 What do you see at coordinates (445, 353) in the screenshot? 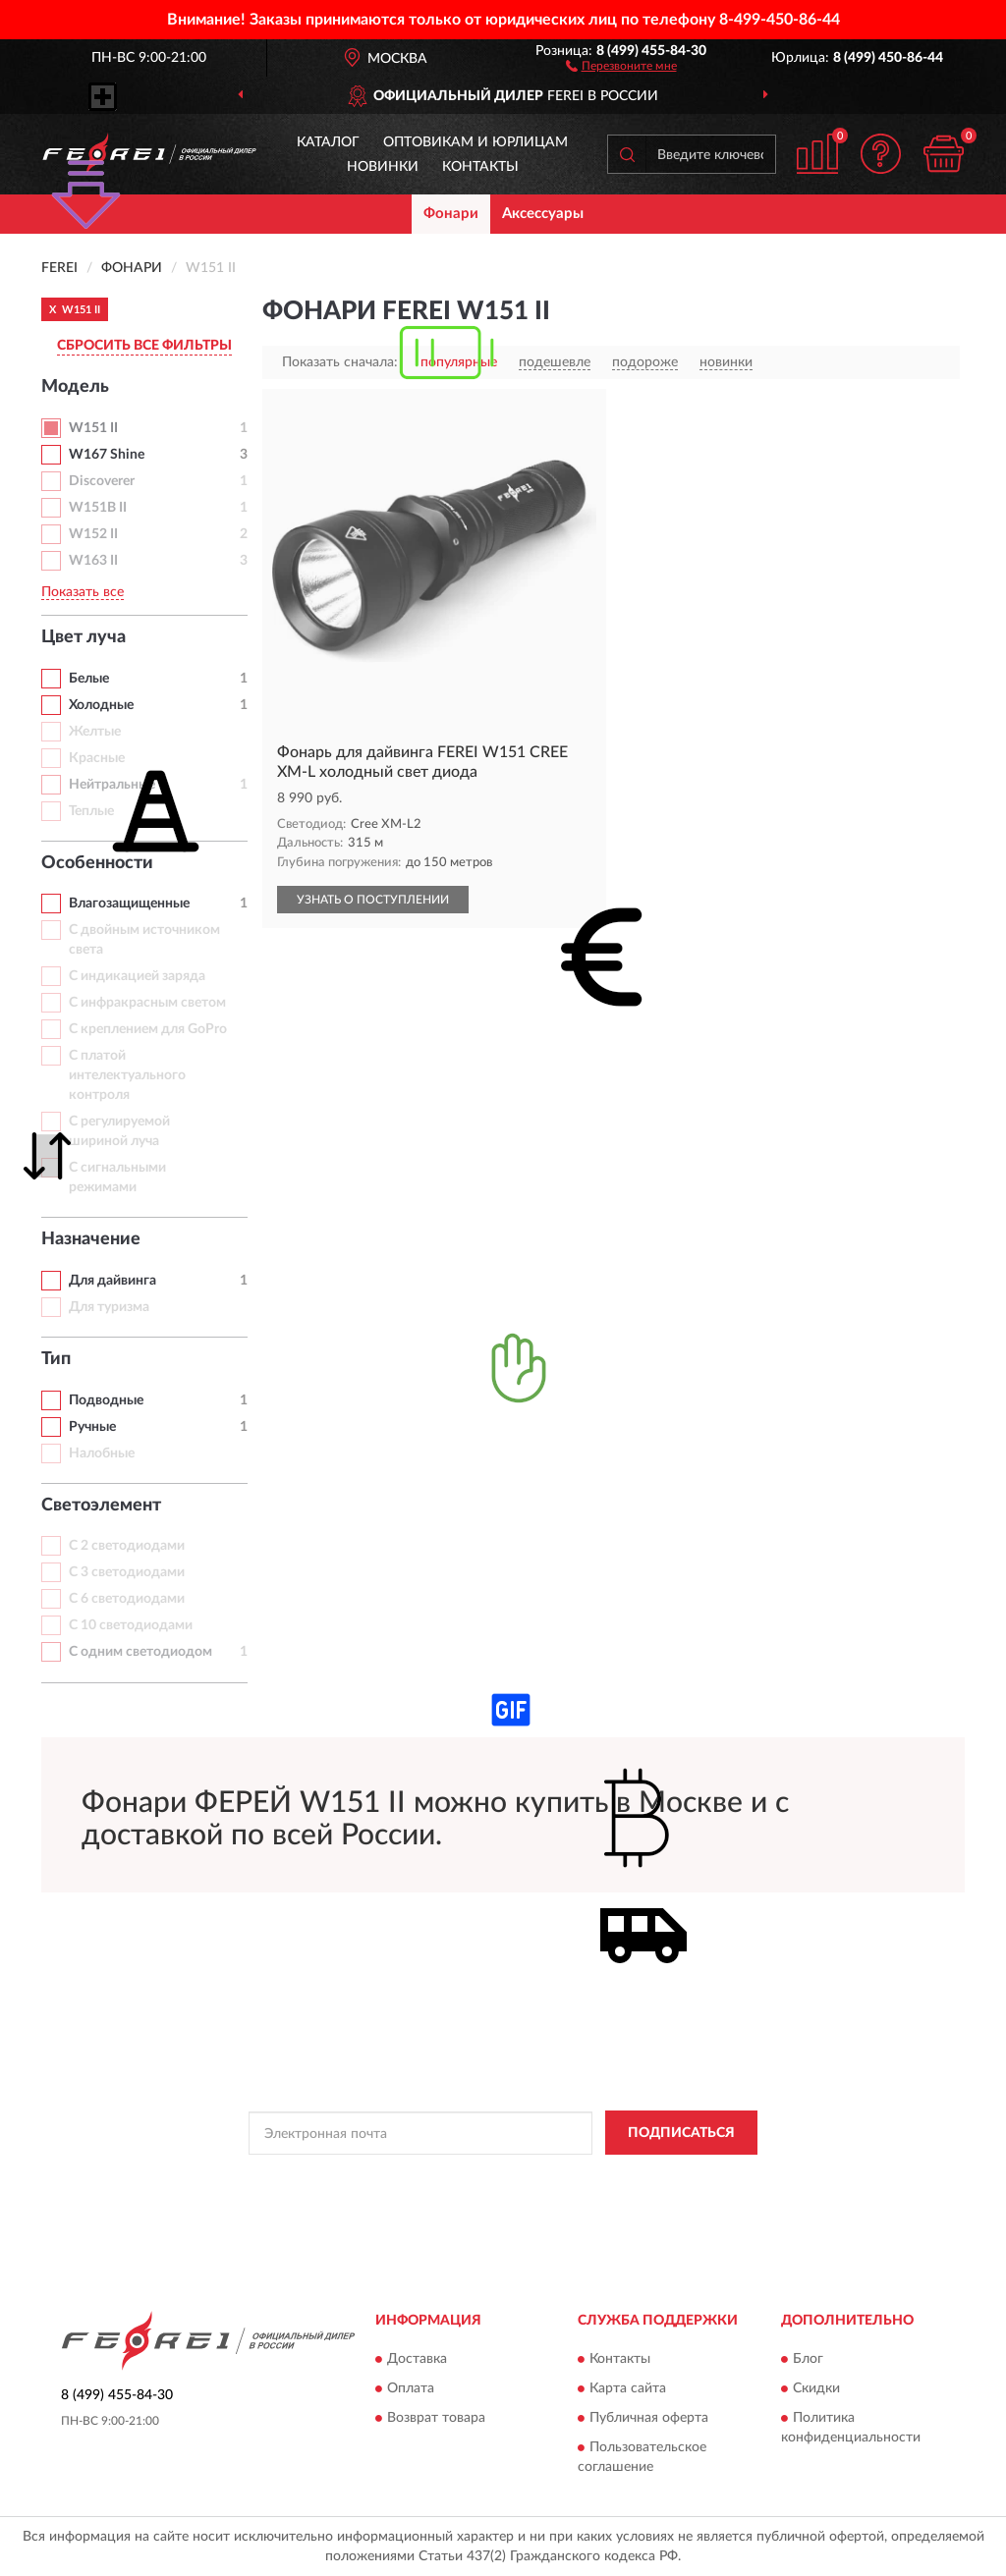
I see `indicates medium battery level` at bounding box center [445, 353].